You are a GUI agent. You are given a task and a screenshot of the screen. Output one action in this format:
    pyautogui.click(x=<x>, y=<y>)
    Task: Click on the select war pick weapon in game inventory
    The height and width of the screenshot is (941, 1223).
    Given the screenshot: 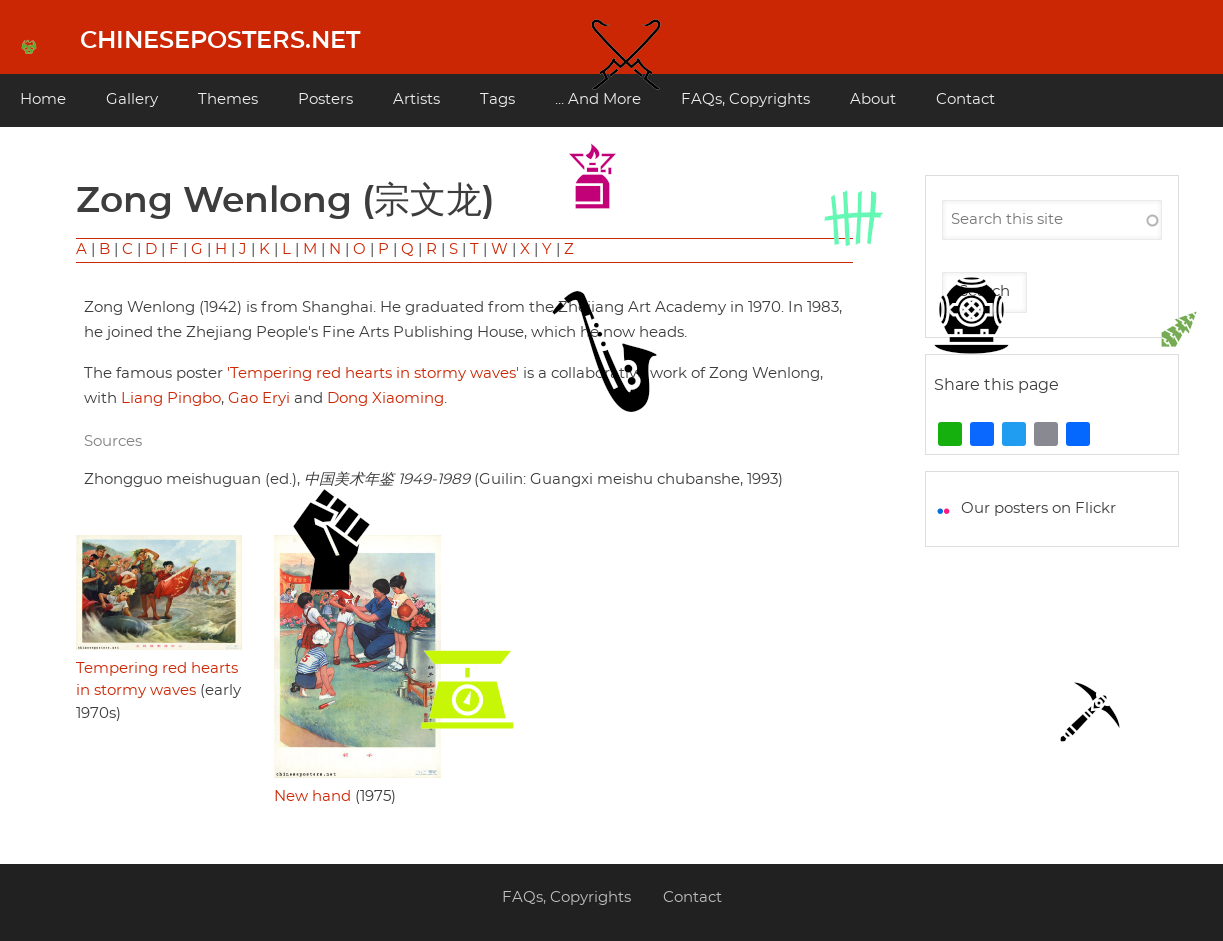 What is the action you would take?
    pyautogui.click(x=1090, y=712)
    